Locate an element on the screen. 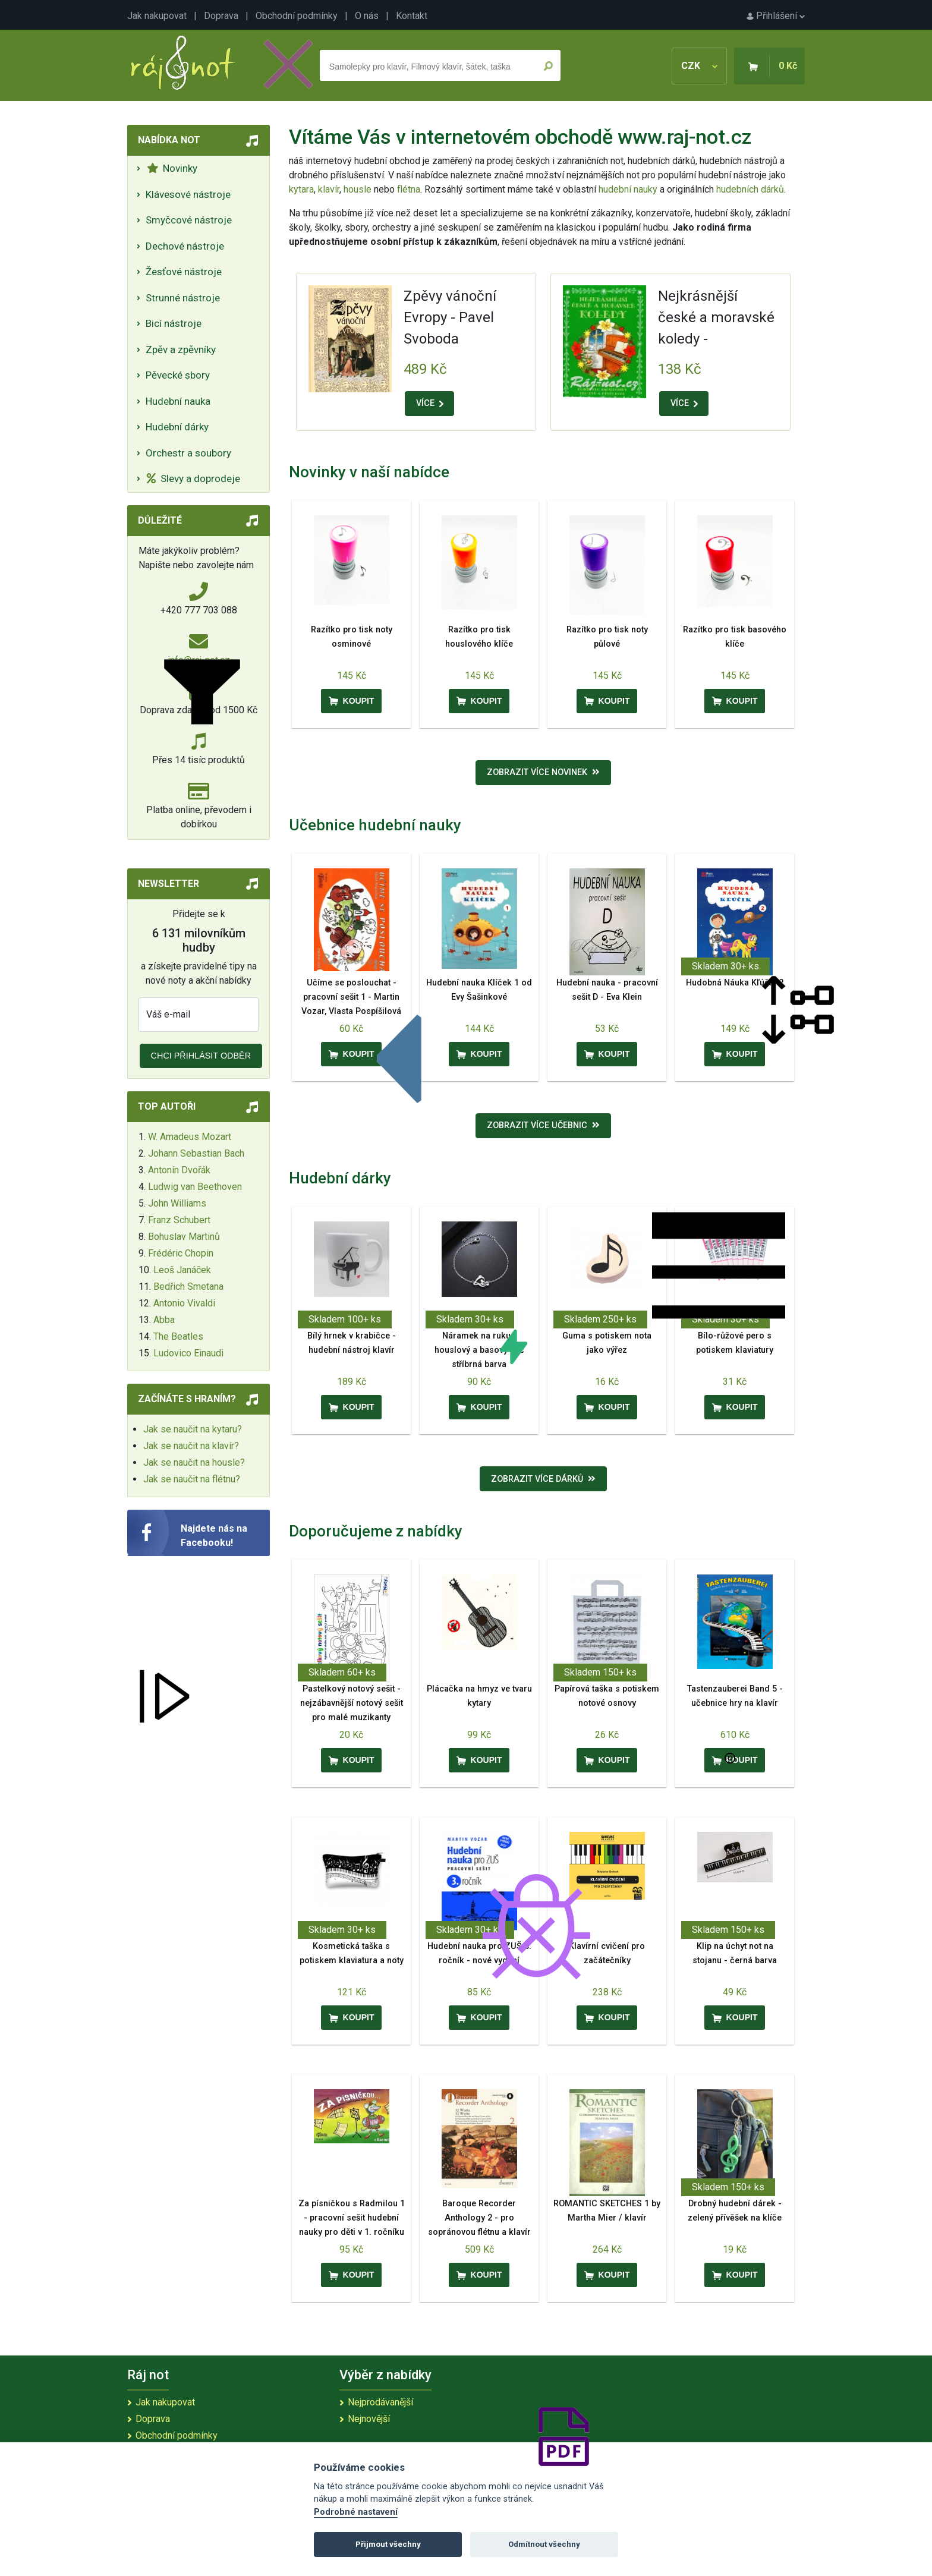  start debugging mode is located at coordinates (537, 1928).